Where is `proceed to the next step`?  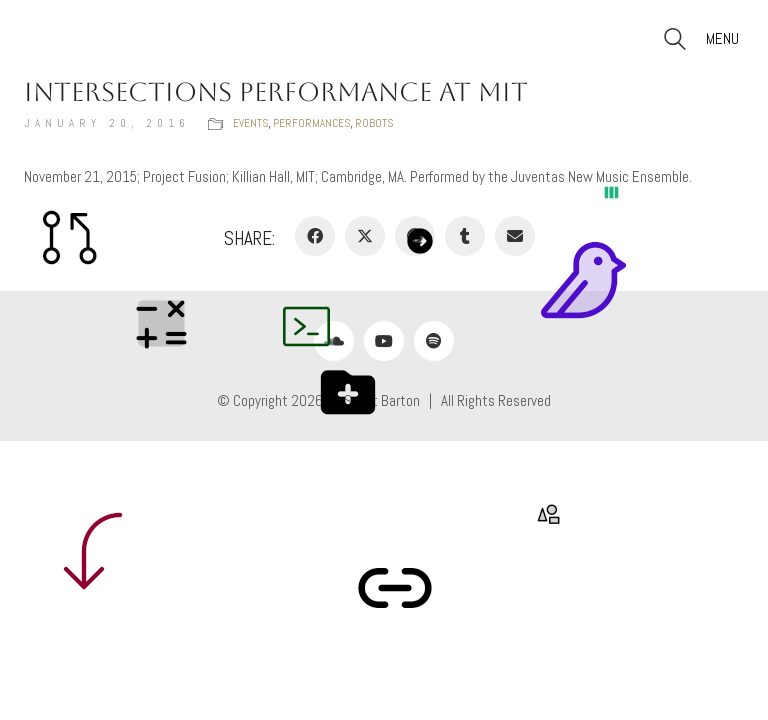
proceed to the next step is located at coordinates (420, 241).